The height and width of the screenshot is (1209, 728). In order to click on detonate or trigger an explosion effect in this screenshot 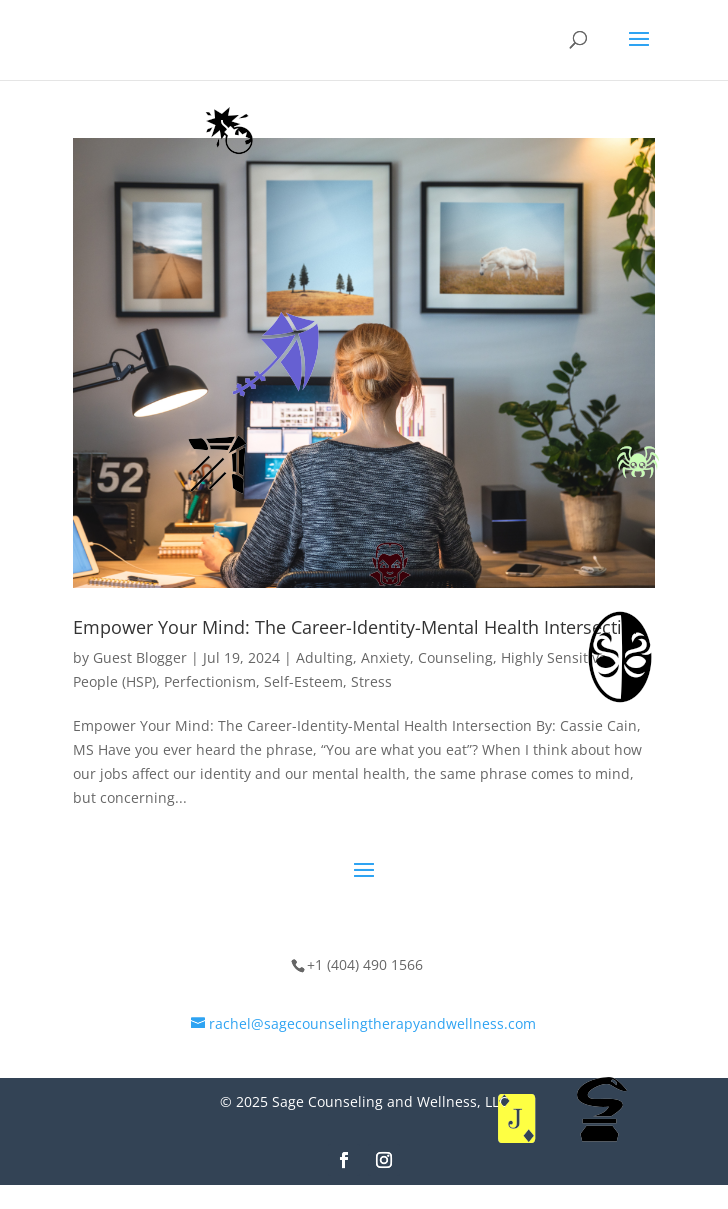, I will do `click(229, 130)`.